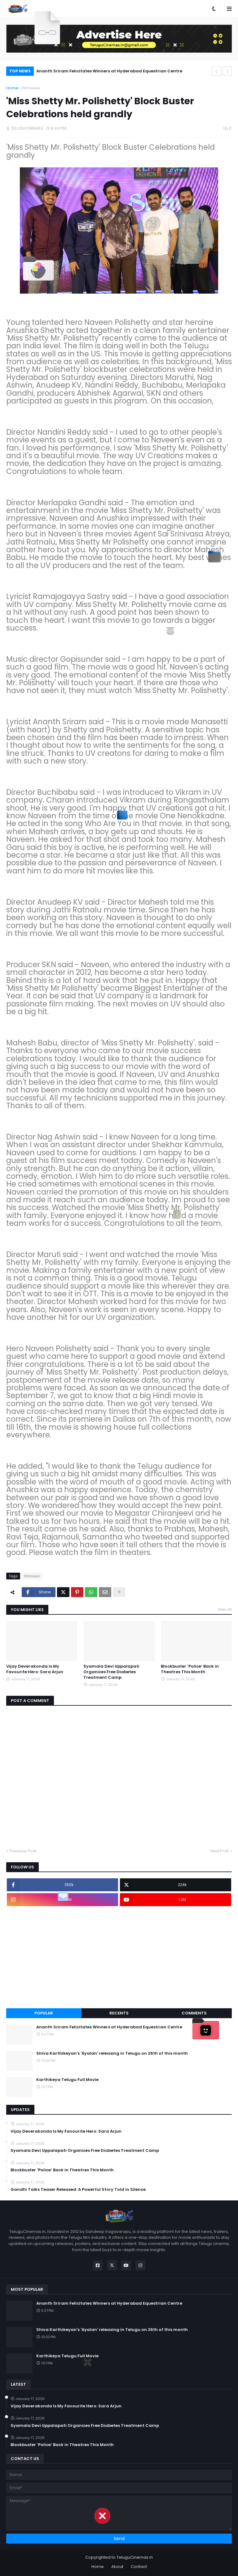 The height and width of the screenshot is (2576, 238). Describe the element at coordinates (205, 2029) in the screenshot. I see `open adobe creative cloud files folder` at that location.